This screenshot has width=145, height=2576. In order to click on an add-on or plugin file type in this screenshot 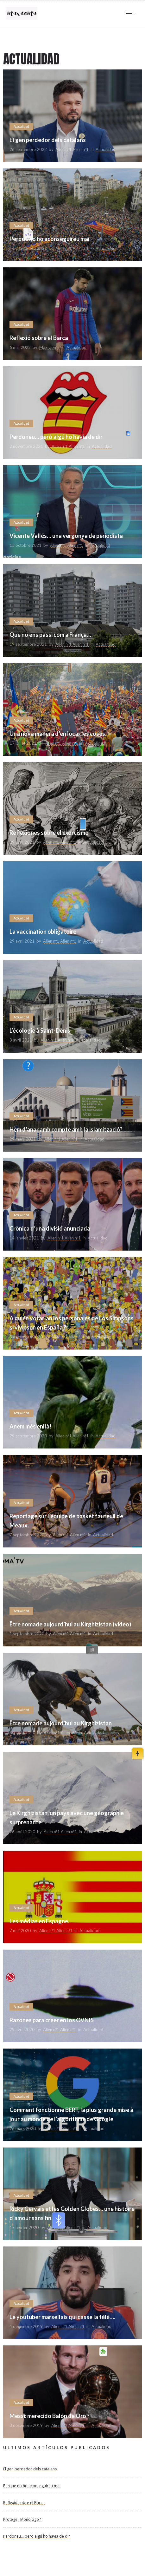, I will do `click(103, 2351)`.